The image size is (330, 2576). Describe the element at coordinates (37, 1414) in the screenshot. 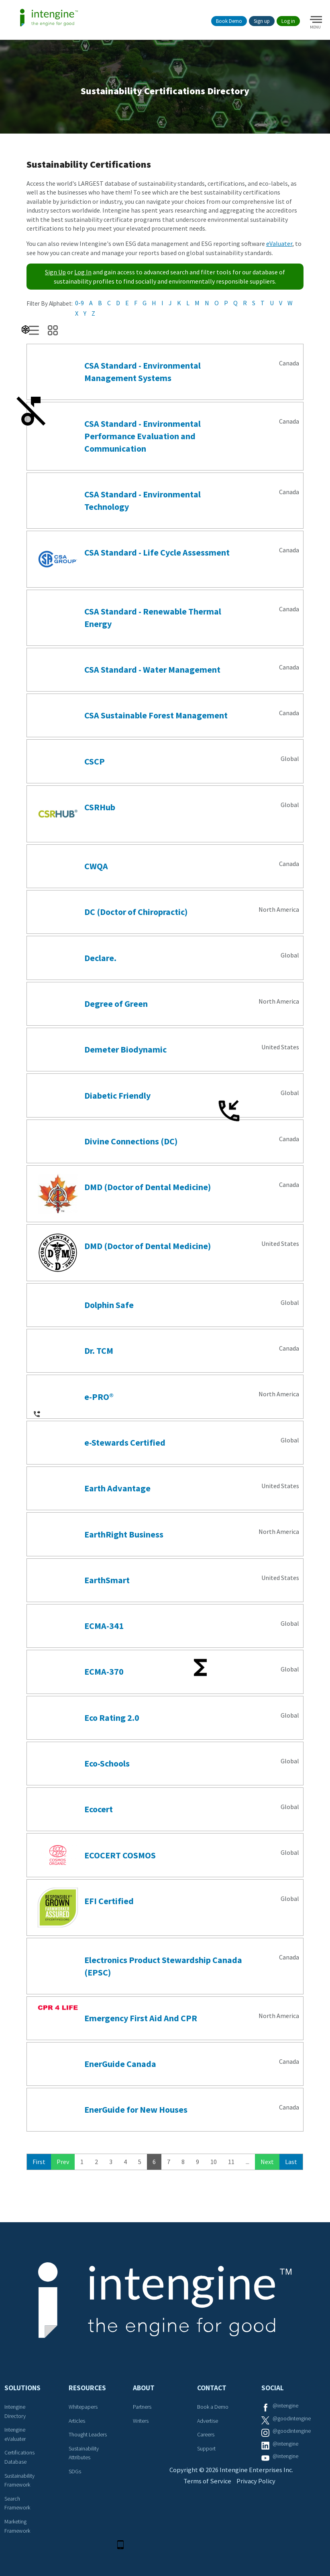

I see `call forwarding is enabled` at that location.